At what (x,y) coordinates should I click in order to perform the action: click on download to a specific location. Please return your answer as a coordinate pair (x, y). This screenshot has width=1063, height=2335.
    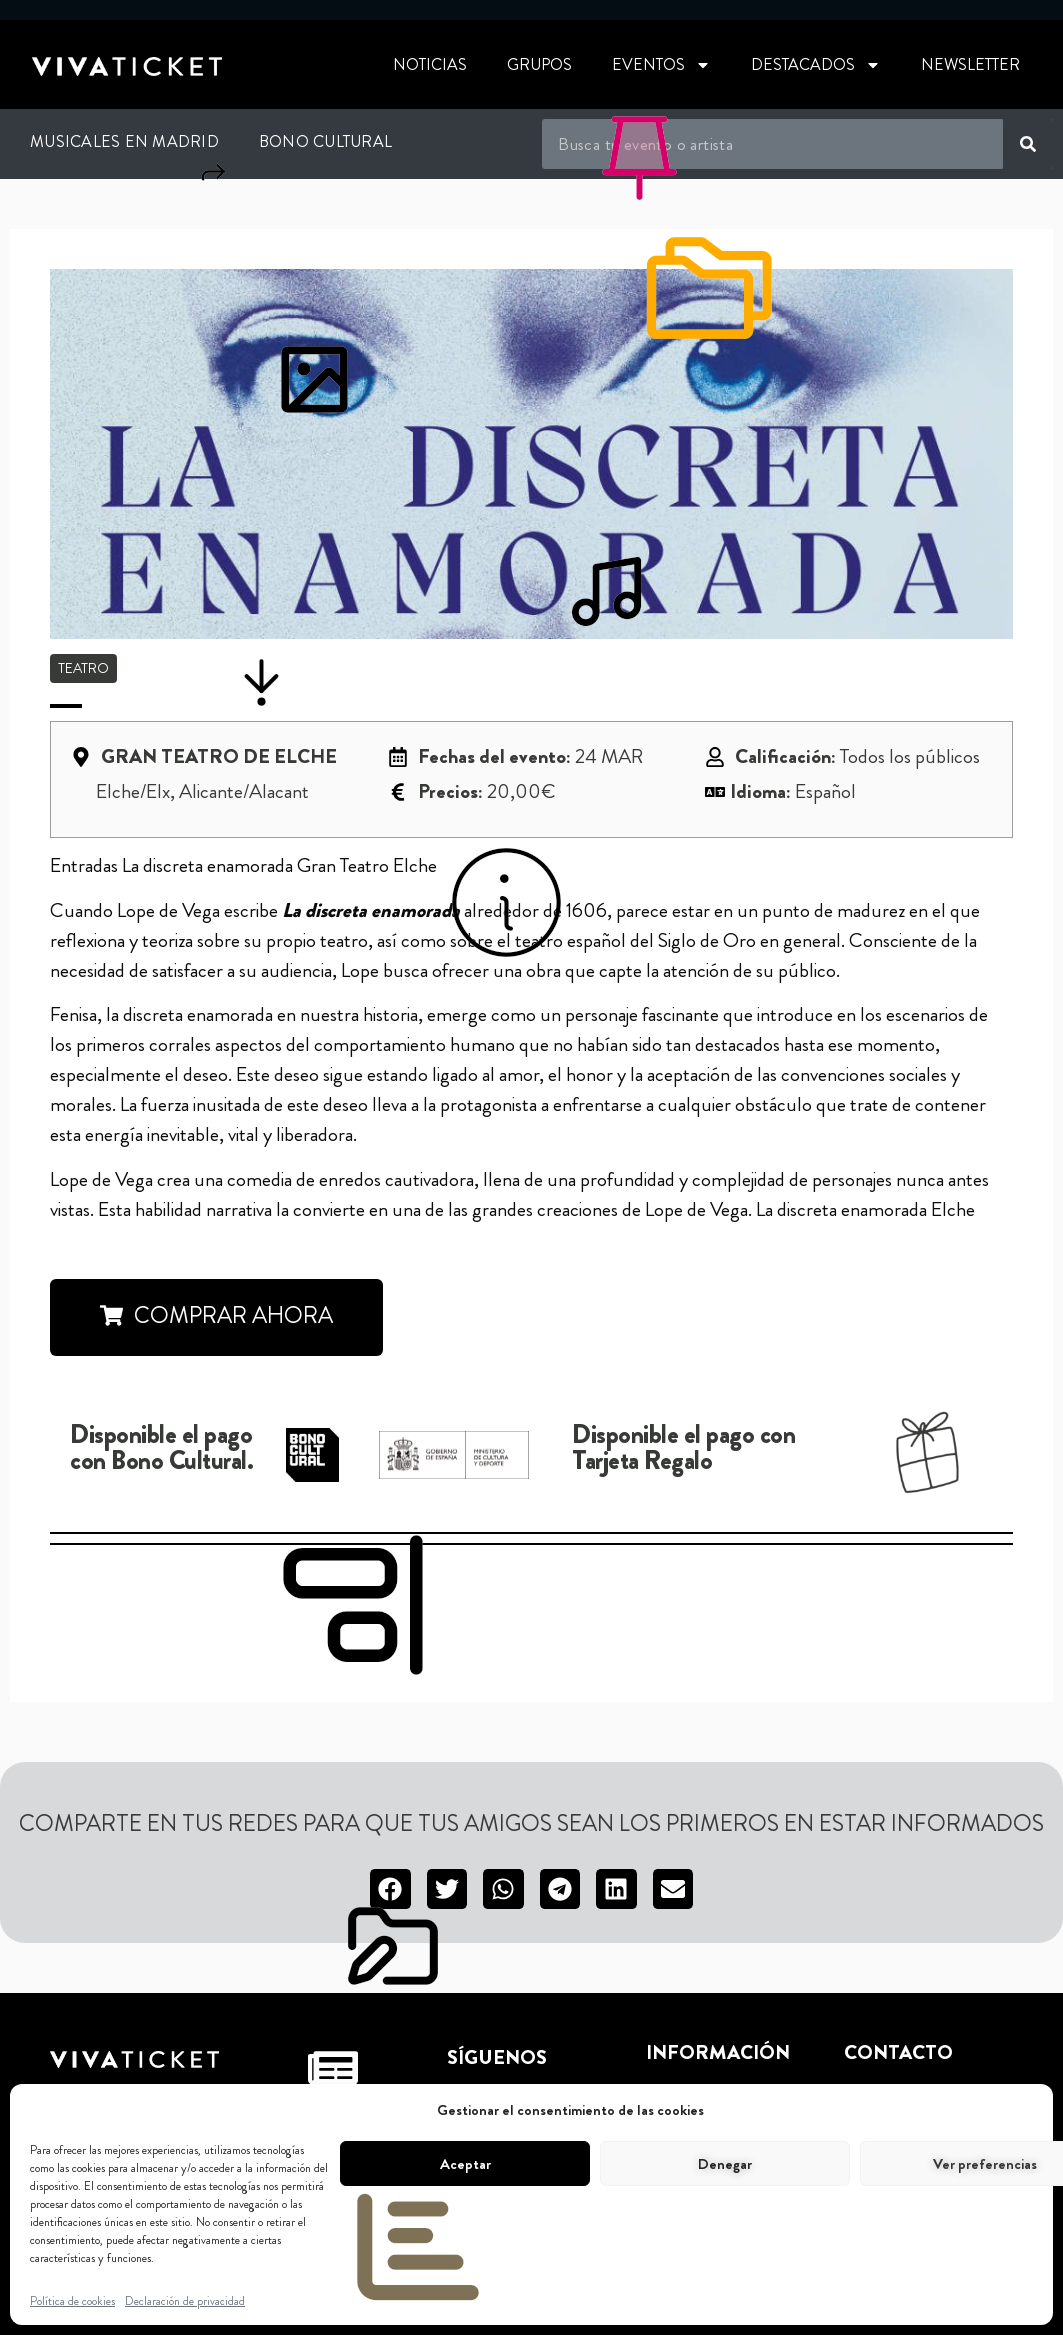
    Looking at the image, I should click on (261, 682).